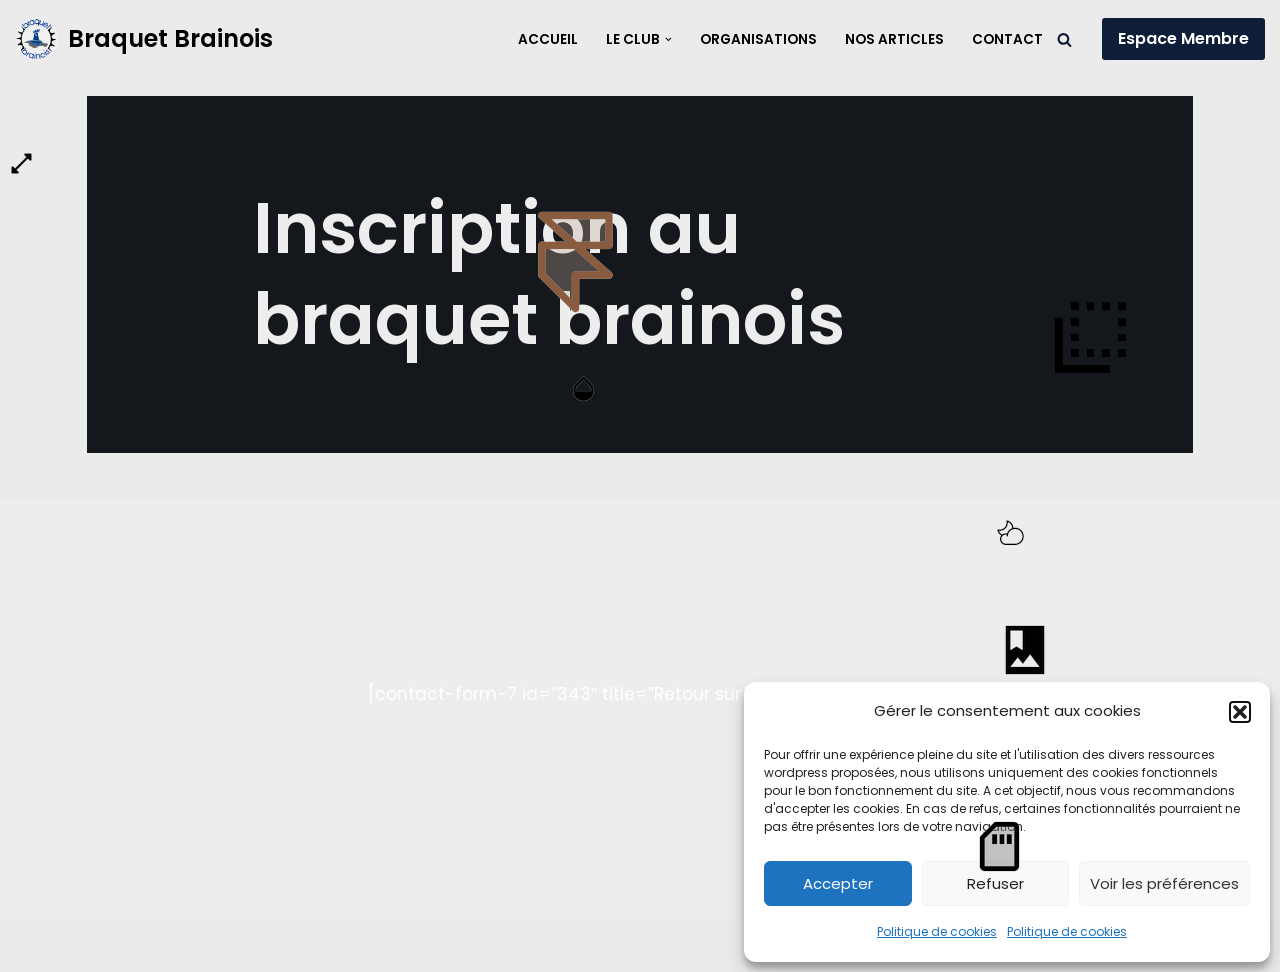 Image resolution: width=1280 pixels, height=972 pixels. I want to click on access sd card storage, so click(999, 846).